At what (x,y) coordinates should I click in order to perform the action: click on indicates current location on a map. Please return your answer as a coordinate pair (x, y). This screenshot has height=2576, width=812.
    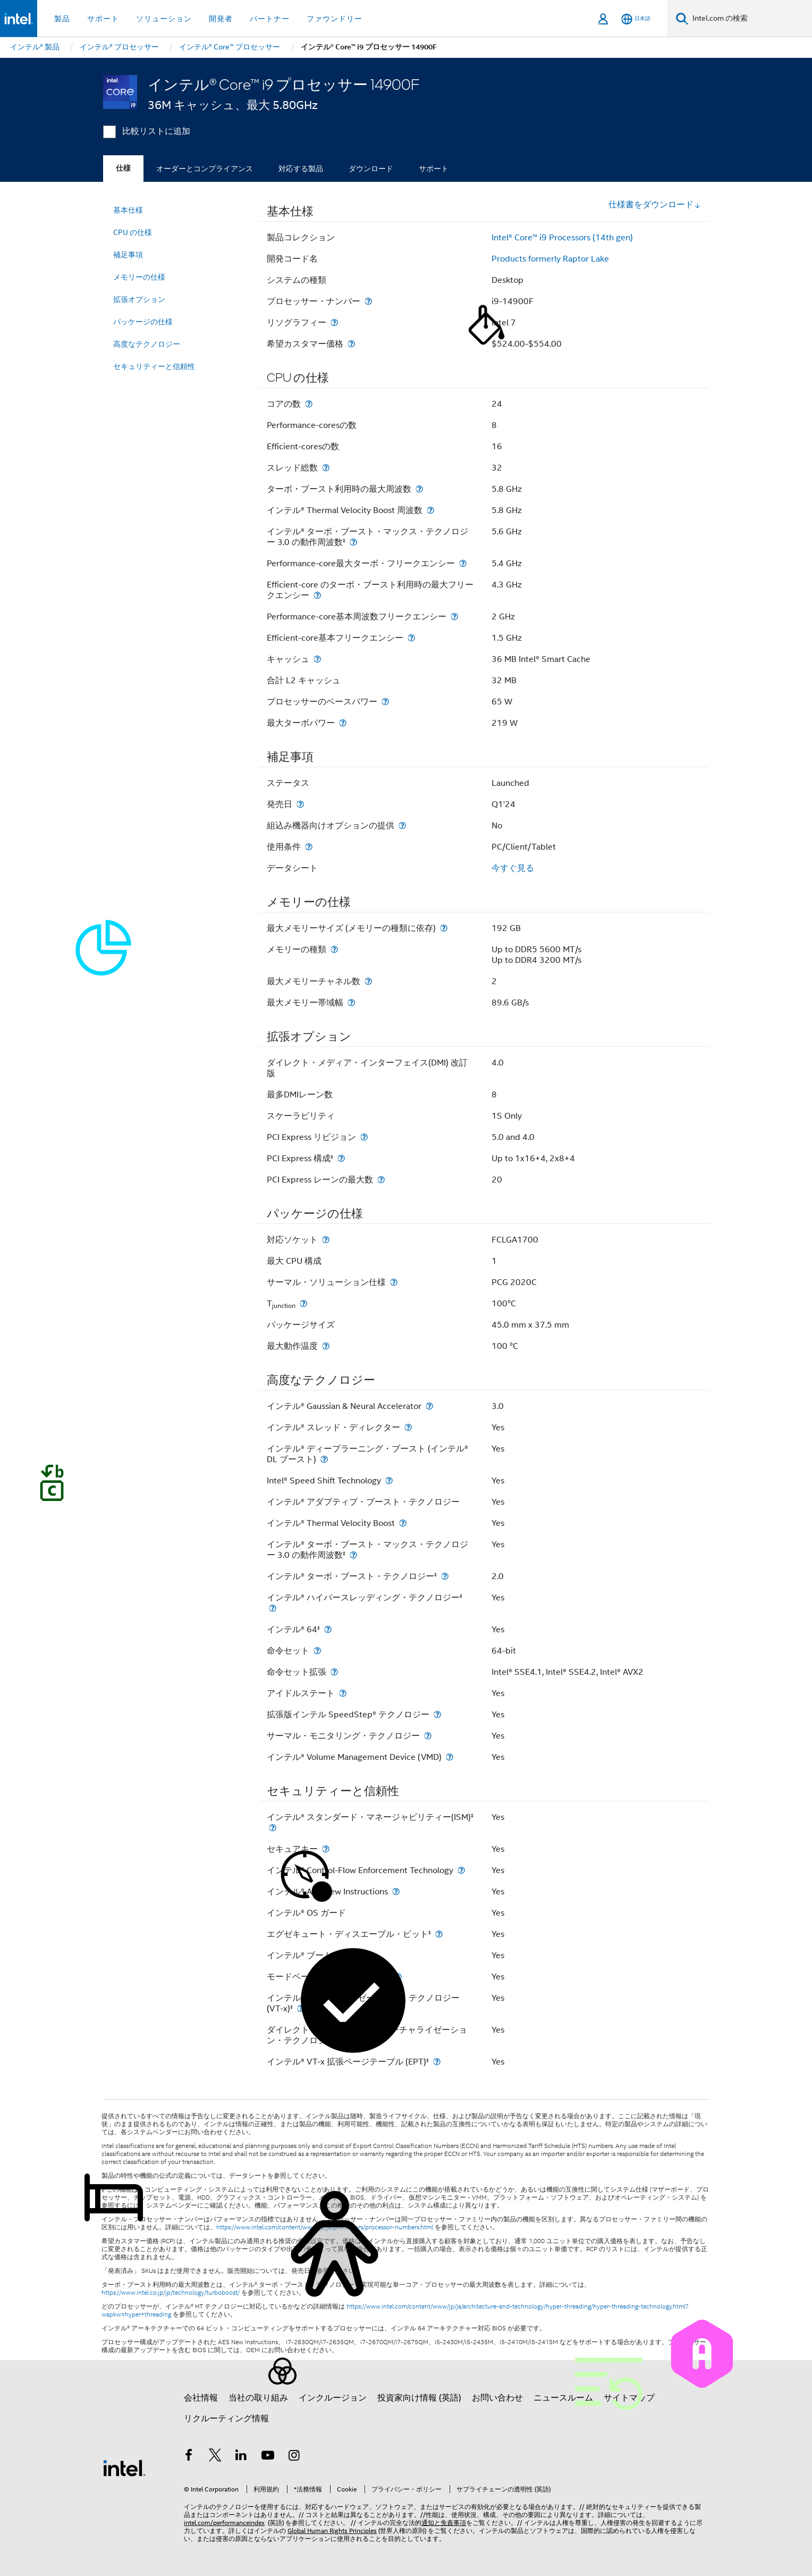
    Looking at the image, I should click on (304, 1874).